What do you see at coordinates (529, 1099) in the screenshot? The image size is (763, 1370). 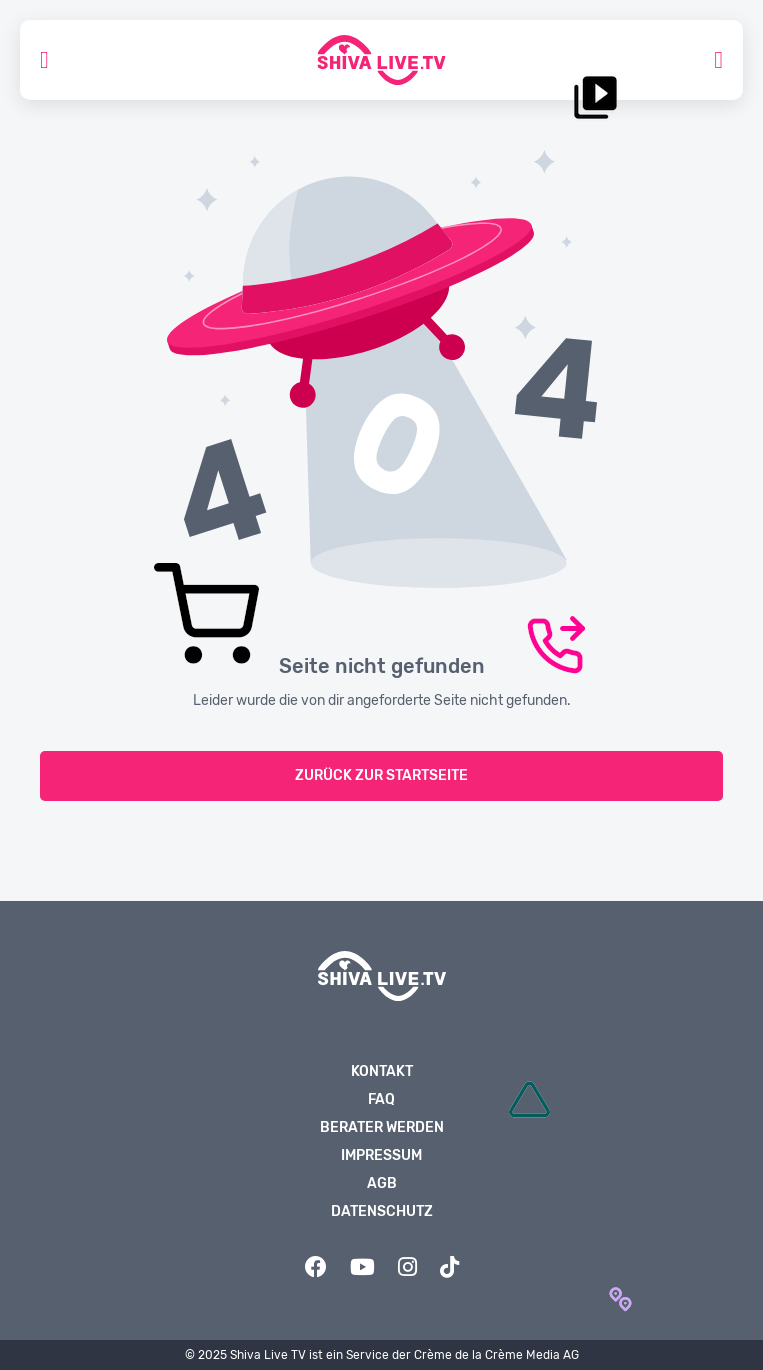 I see `indicates a warning or caution state` at bounding box center [529, 1099].